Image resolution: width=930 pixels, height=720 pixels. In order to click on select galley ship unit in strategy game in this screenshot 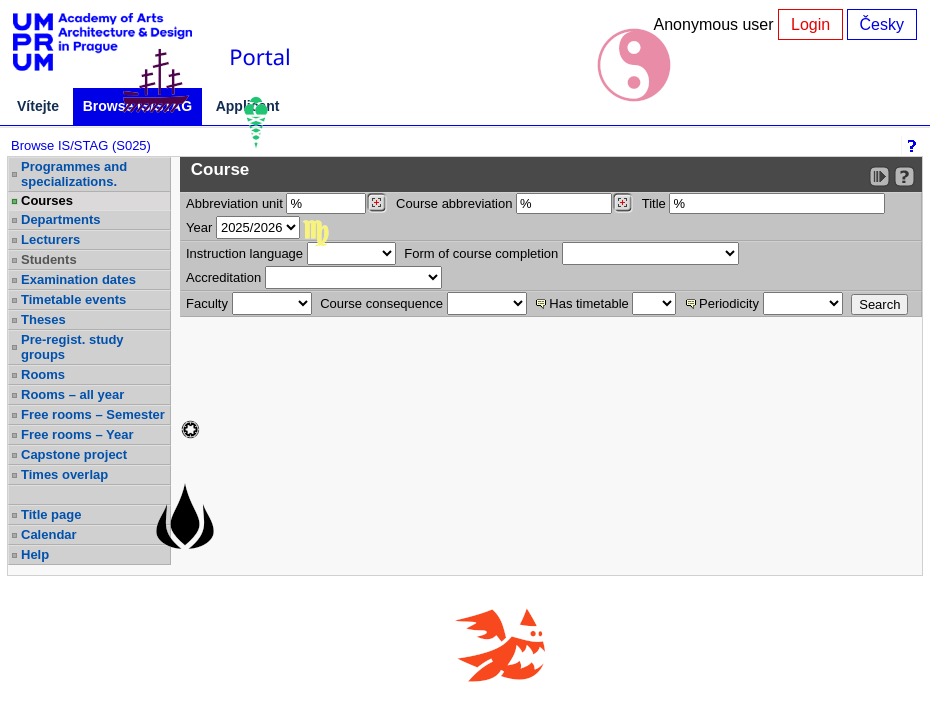, I will do `click(156, 81)`.